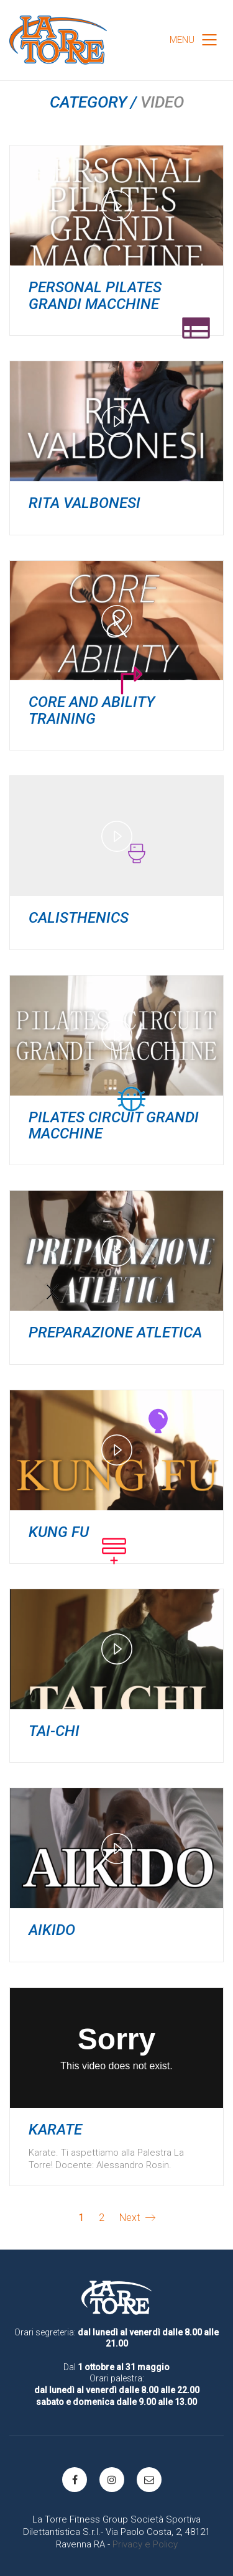 The height and width of the screenshot is (2576, 233). Describe the element at coordinates (137, 853) in the screenshot. I see `indicates restroom or bathroom location` at that location.